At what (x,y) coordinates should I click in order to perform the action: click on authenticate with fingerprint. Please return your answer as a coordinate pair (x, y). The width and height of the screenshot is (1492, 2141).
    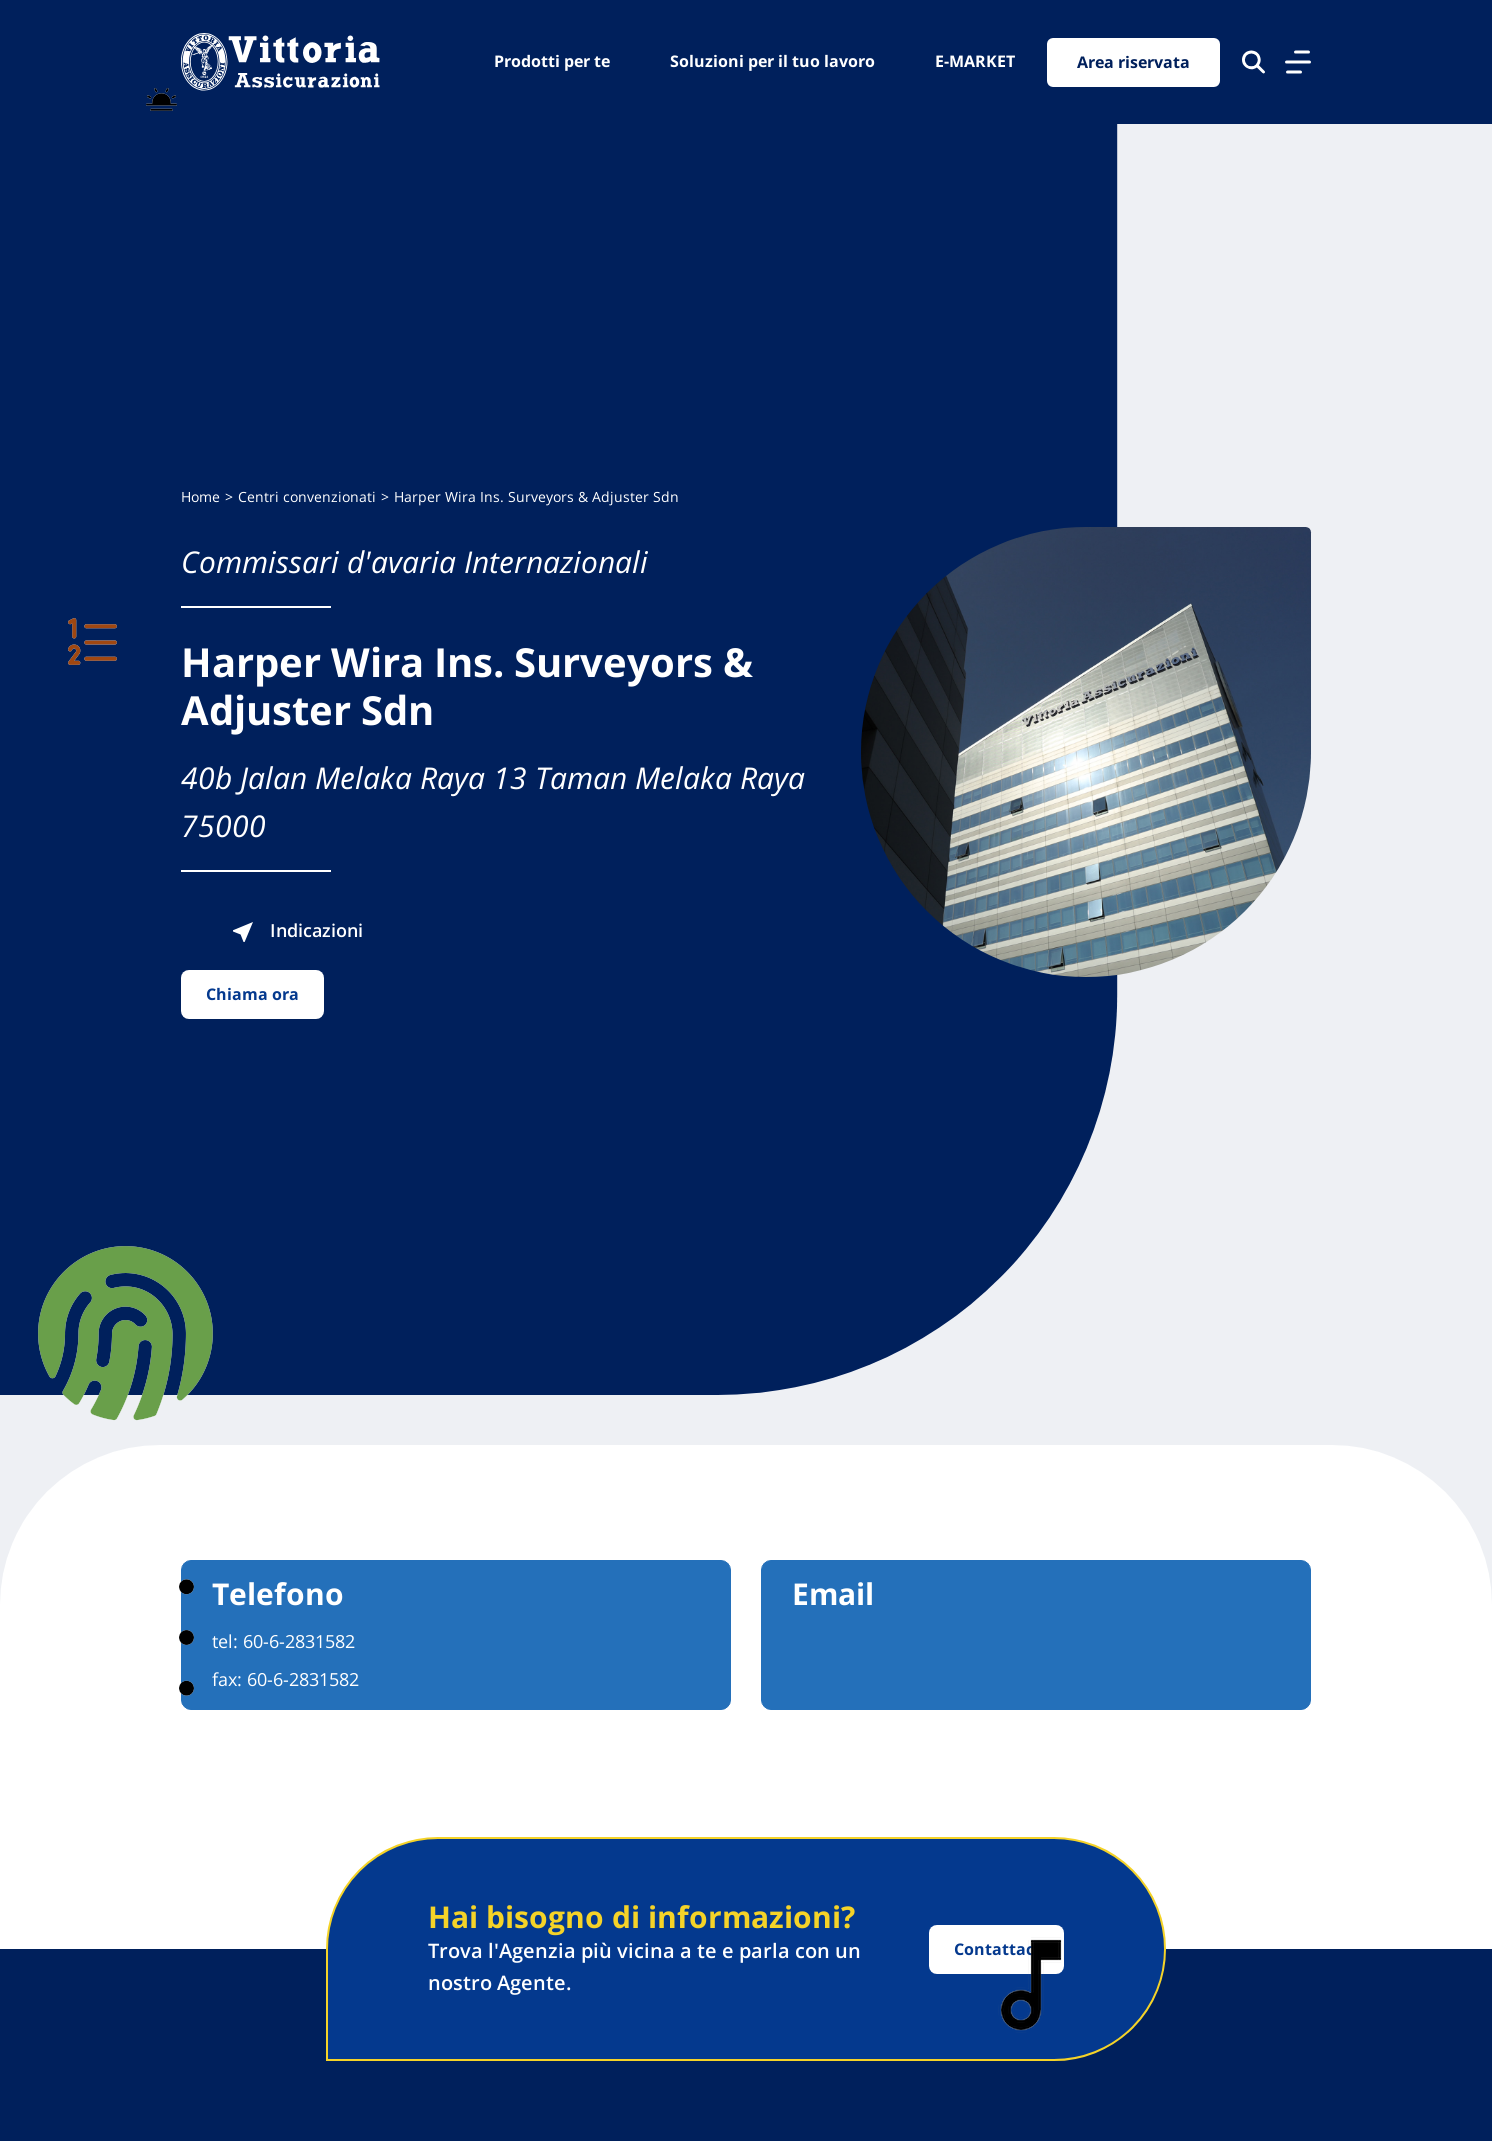
    Looking at the image, I should click on (125, 1333).